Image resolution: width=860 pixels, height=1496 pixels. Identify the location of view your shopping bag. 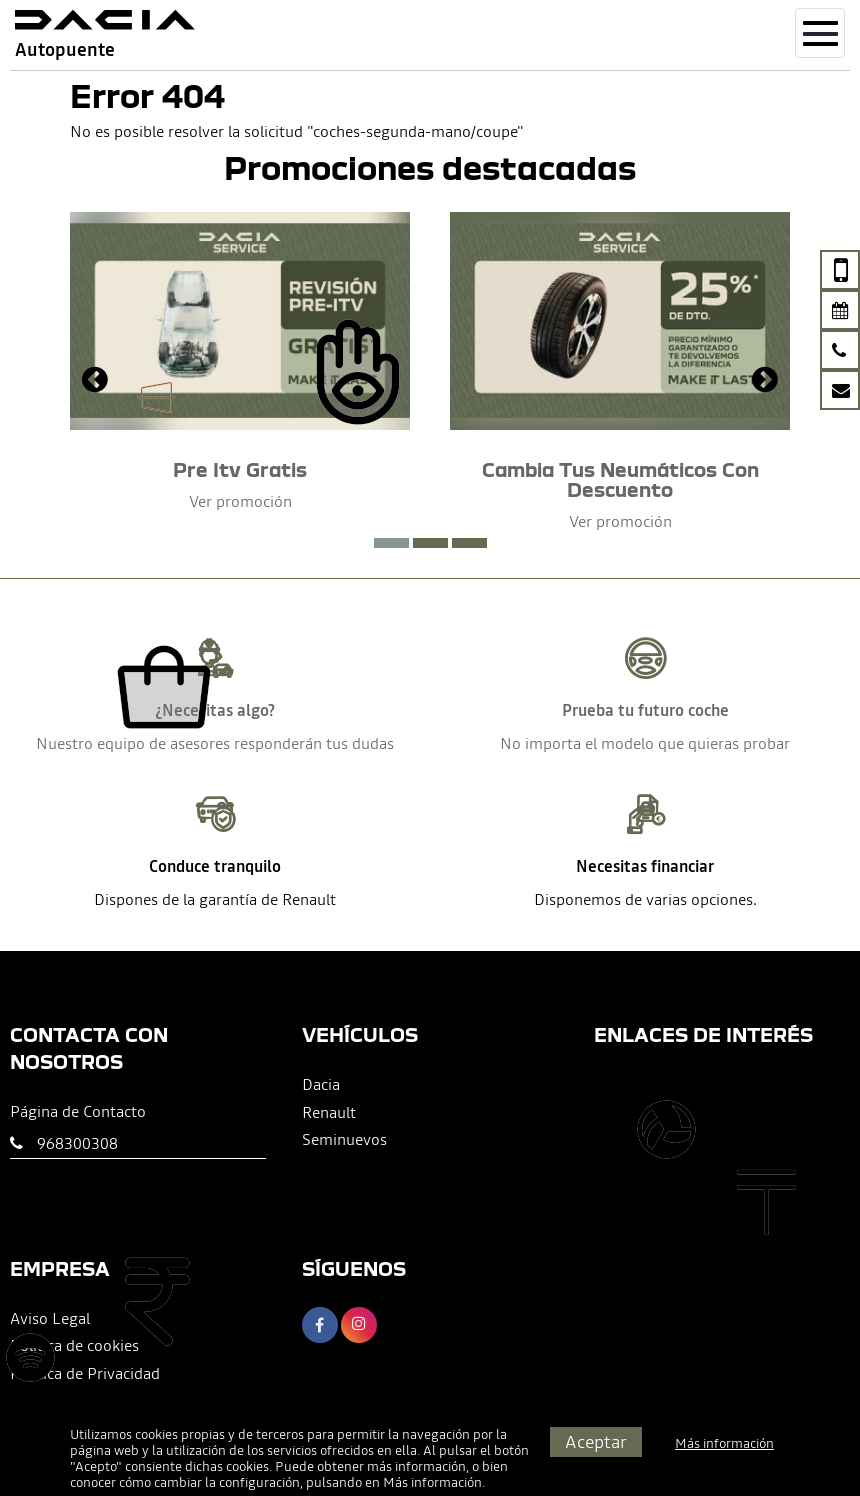
(164, 692).